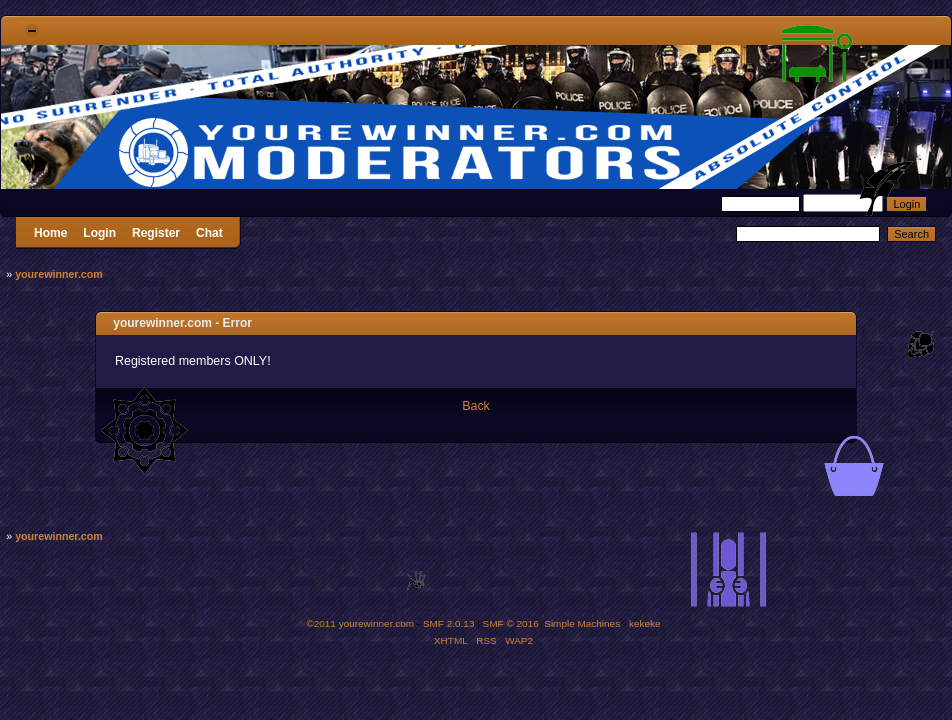 The width and height of the screenshot is (952, 720). I want to click on view nearby bus stops, so click(816, 53).